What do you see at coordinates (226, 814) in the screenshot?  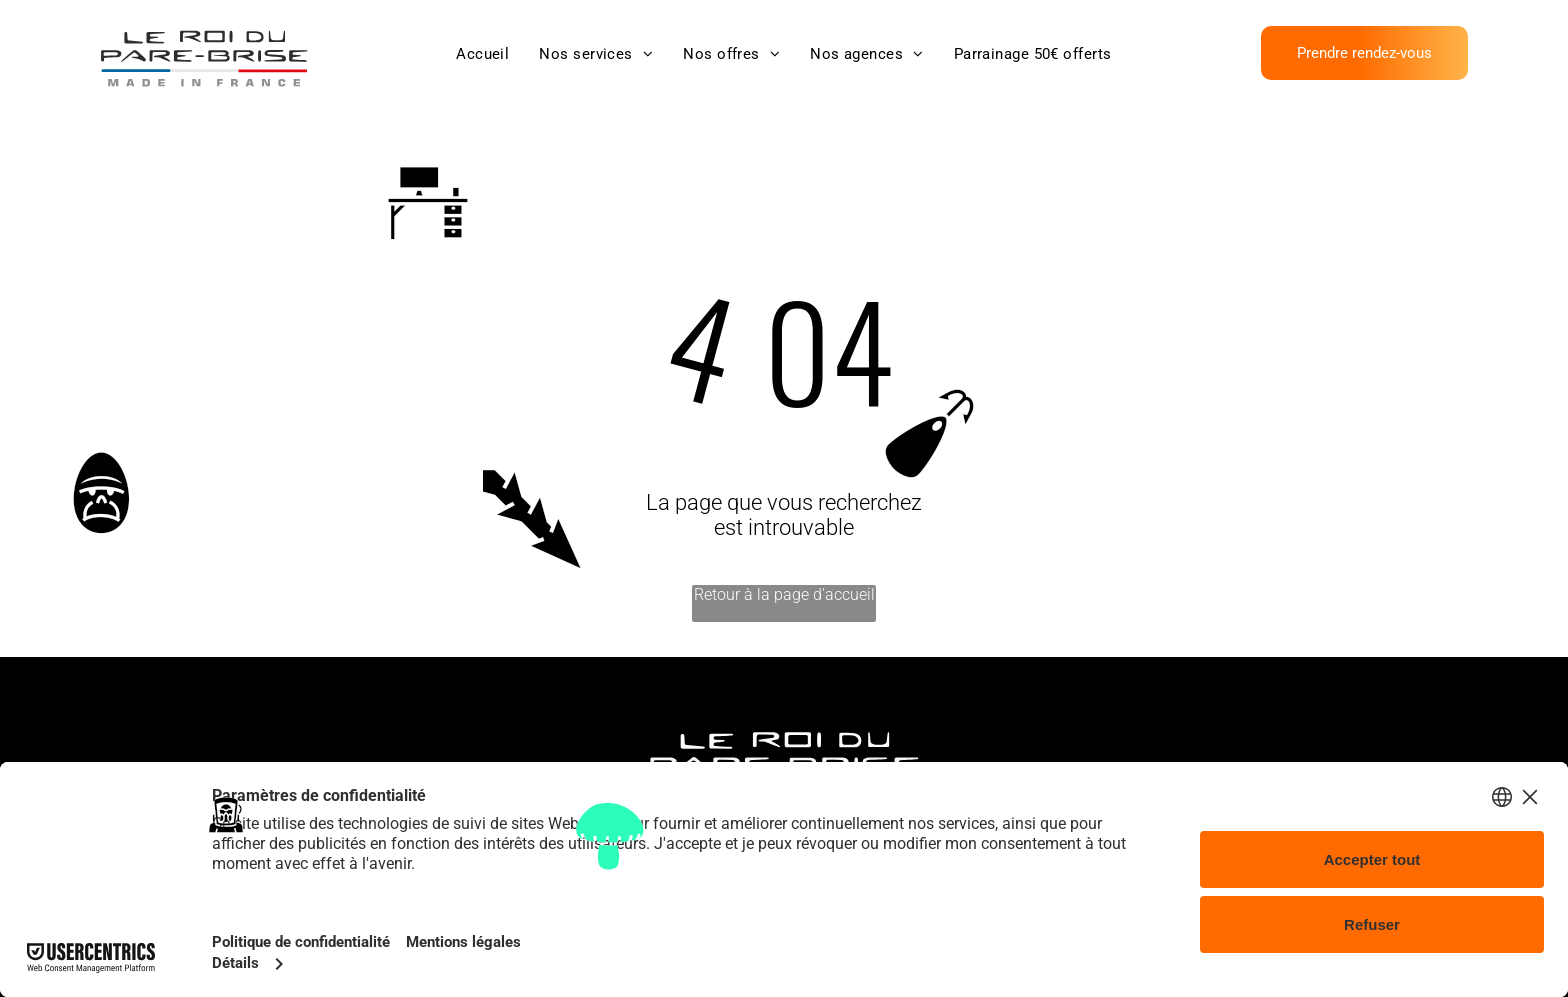 I see `indicates hazardous material or contamination zone` at bounding box center [226, 814].